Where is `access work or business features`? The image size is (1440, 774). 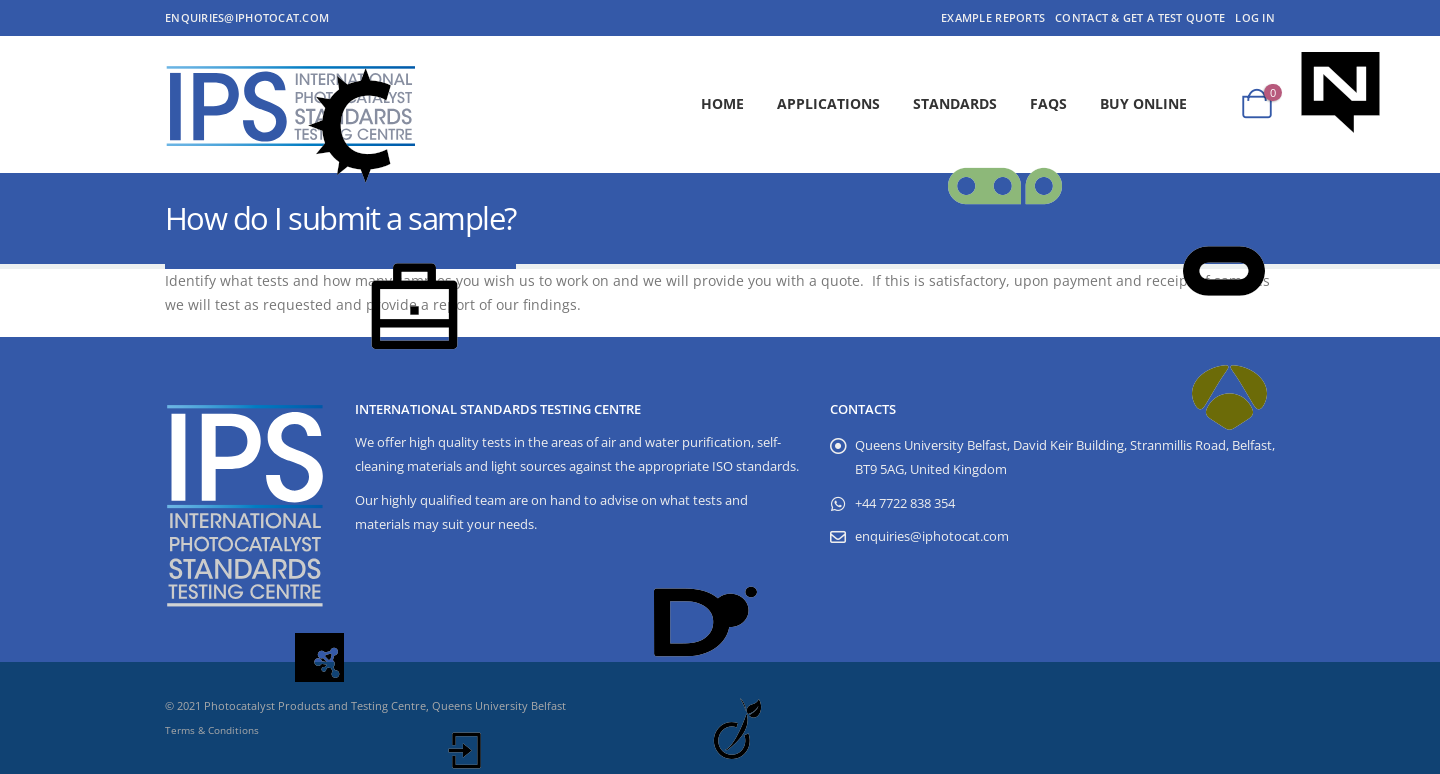 access work or business features is located at coordinates (414, 310).